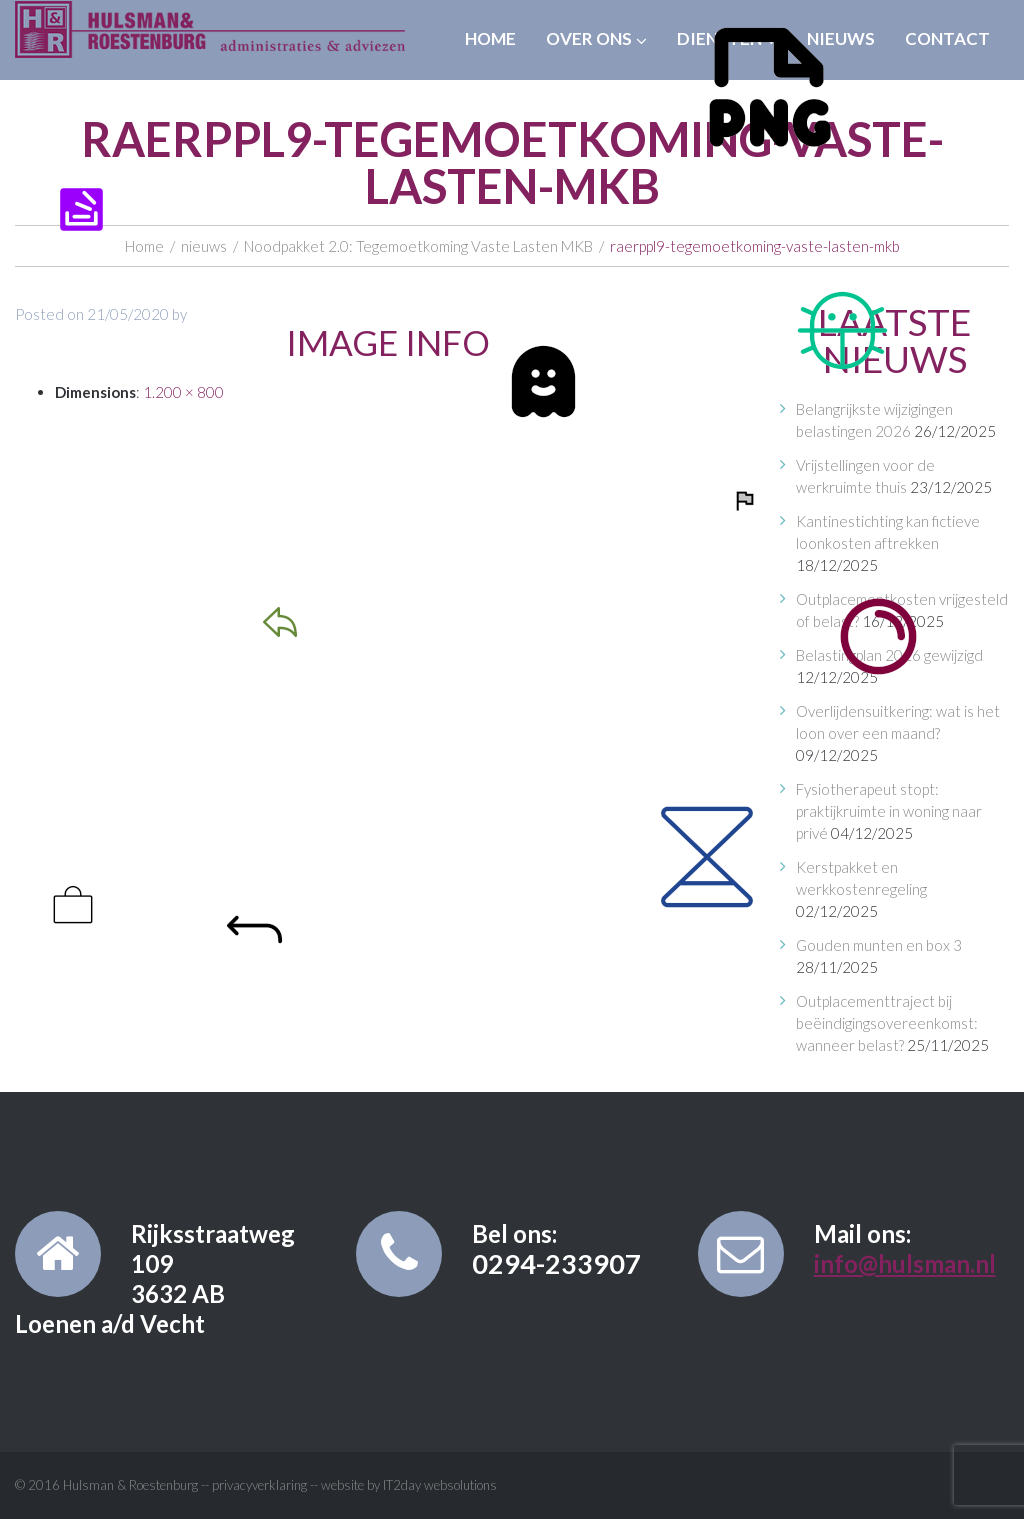 This screenshot has width=1024, height=1519. I want to click on toggle incognito or ghost mode, so click(543, 381).